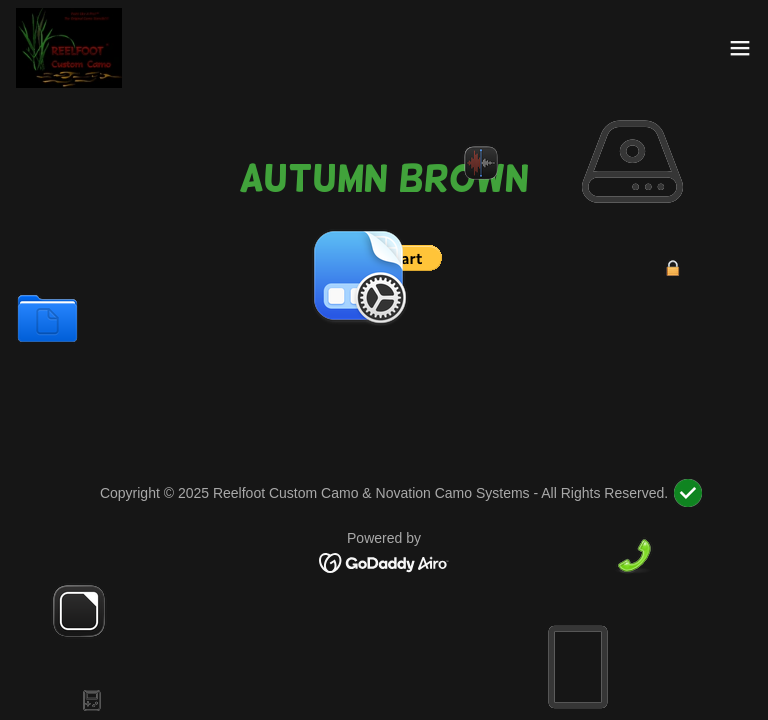 This screenshot has height=720, width=768. I want to click on indicates a tablet or touch-screen device, so click(578, 667).